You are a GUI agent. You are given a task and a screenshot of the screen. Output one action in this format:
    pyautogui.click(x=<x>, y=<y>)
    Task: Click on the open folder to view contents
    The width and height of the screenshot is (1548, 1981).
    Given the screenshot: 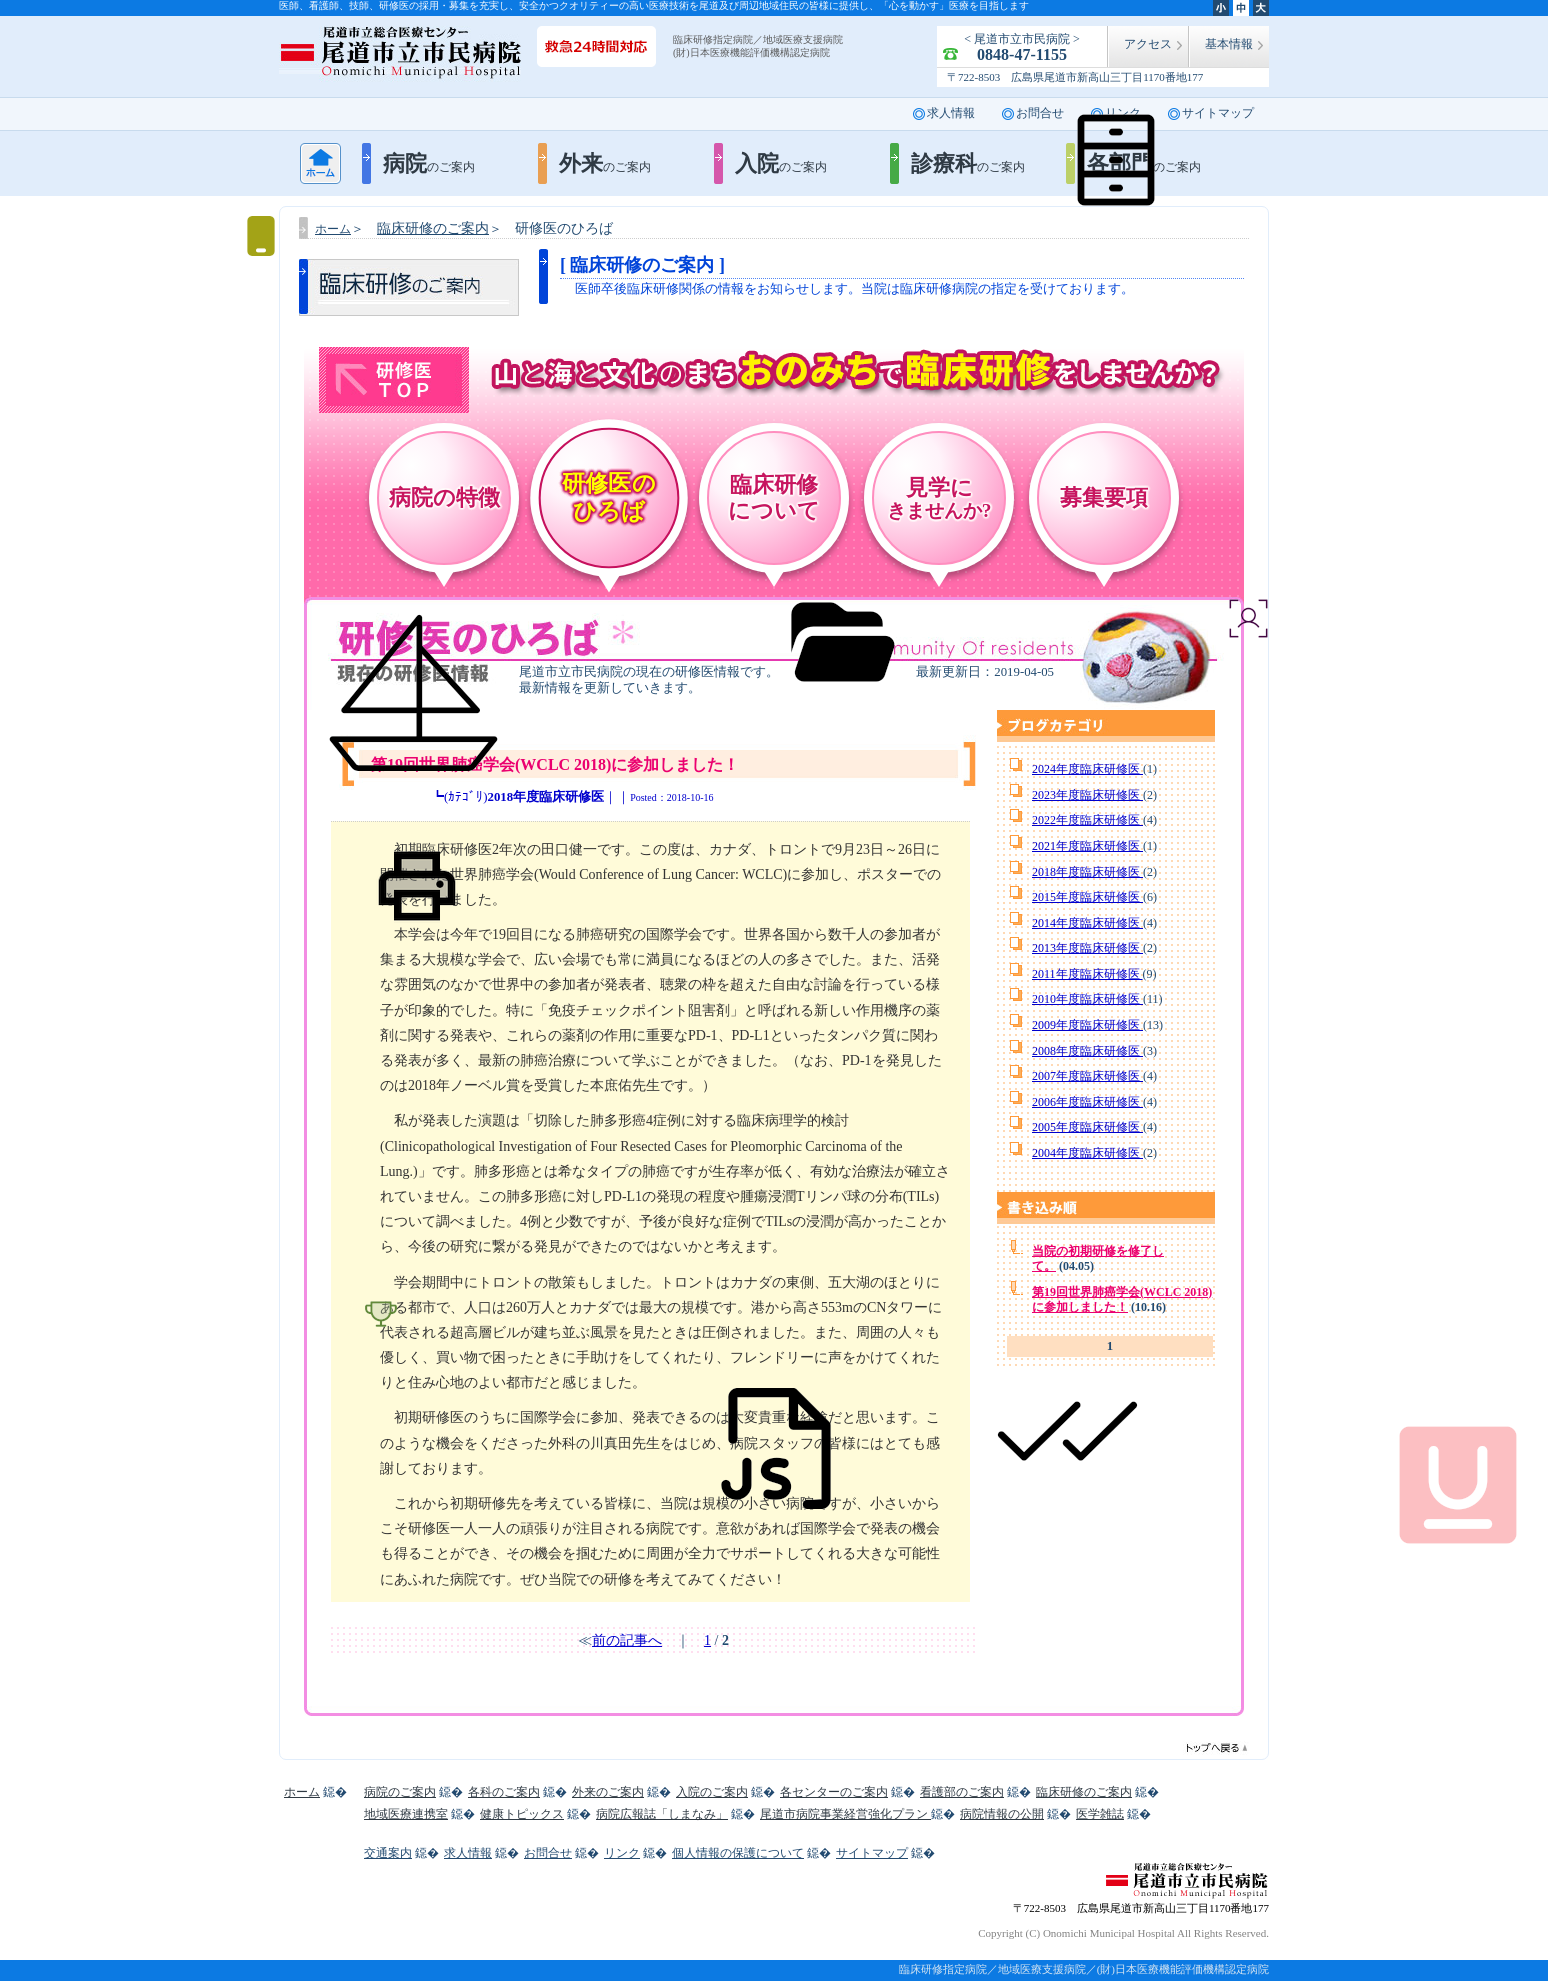 What is the action you would take?
    pyautogui.click(x=840, y=645)
    